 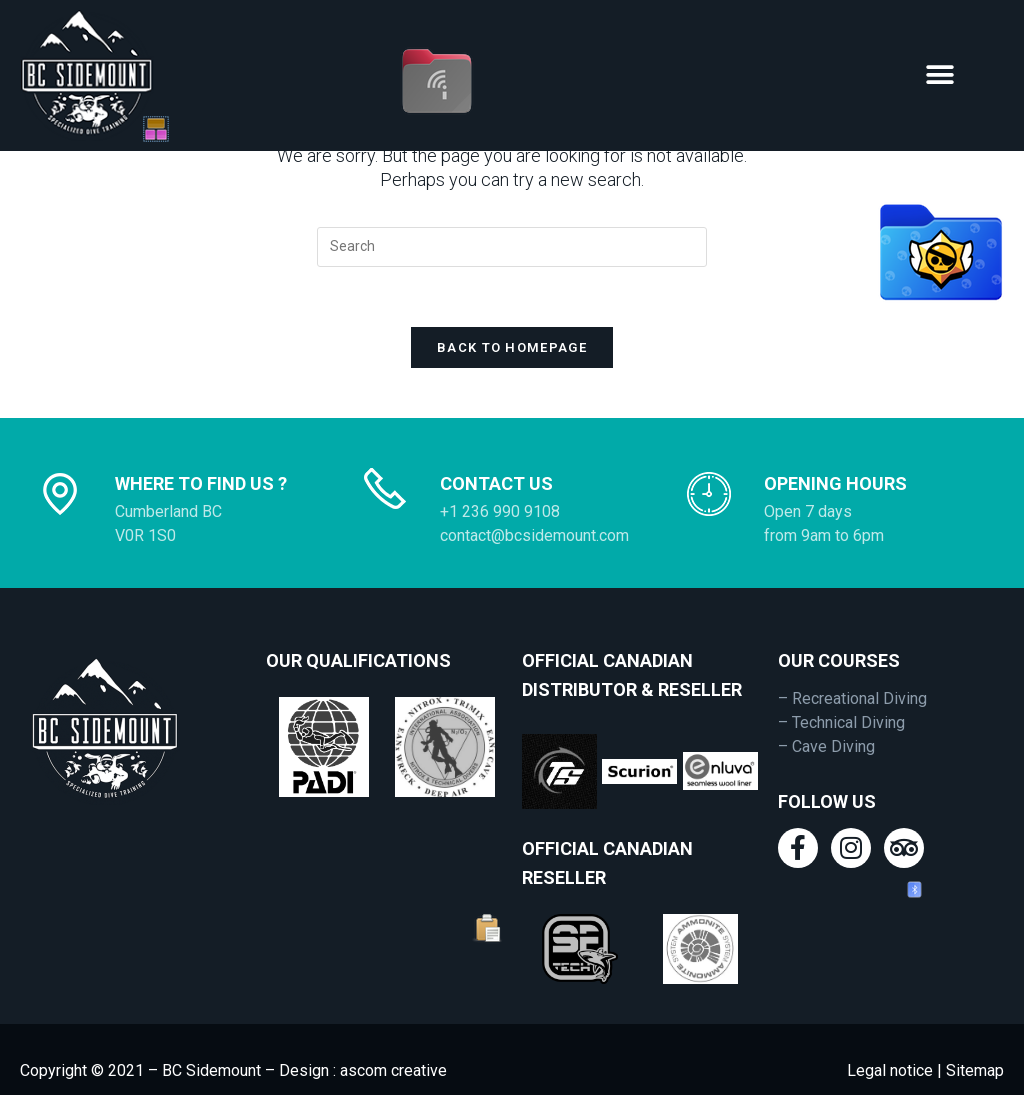 What do you see at coordinates (488, 929) in the screenshot?
I see `paste copied content from clipboard` at bounding box center [488, 929].